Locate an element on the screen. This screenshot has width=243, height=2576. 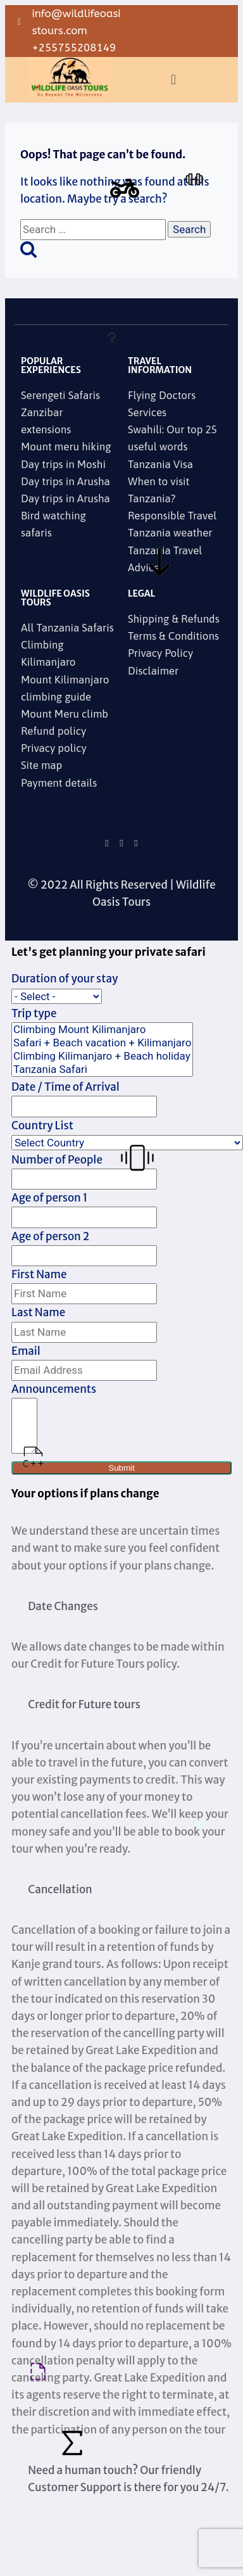
toggle vibrate mode on device is located at coordinates (137, 1158).